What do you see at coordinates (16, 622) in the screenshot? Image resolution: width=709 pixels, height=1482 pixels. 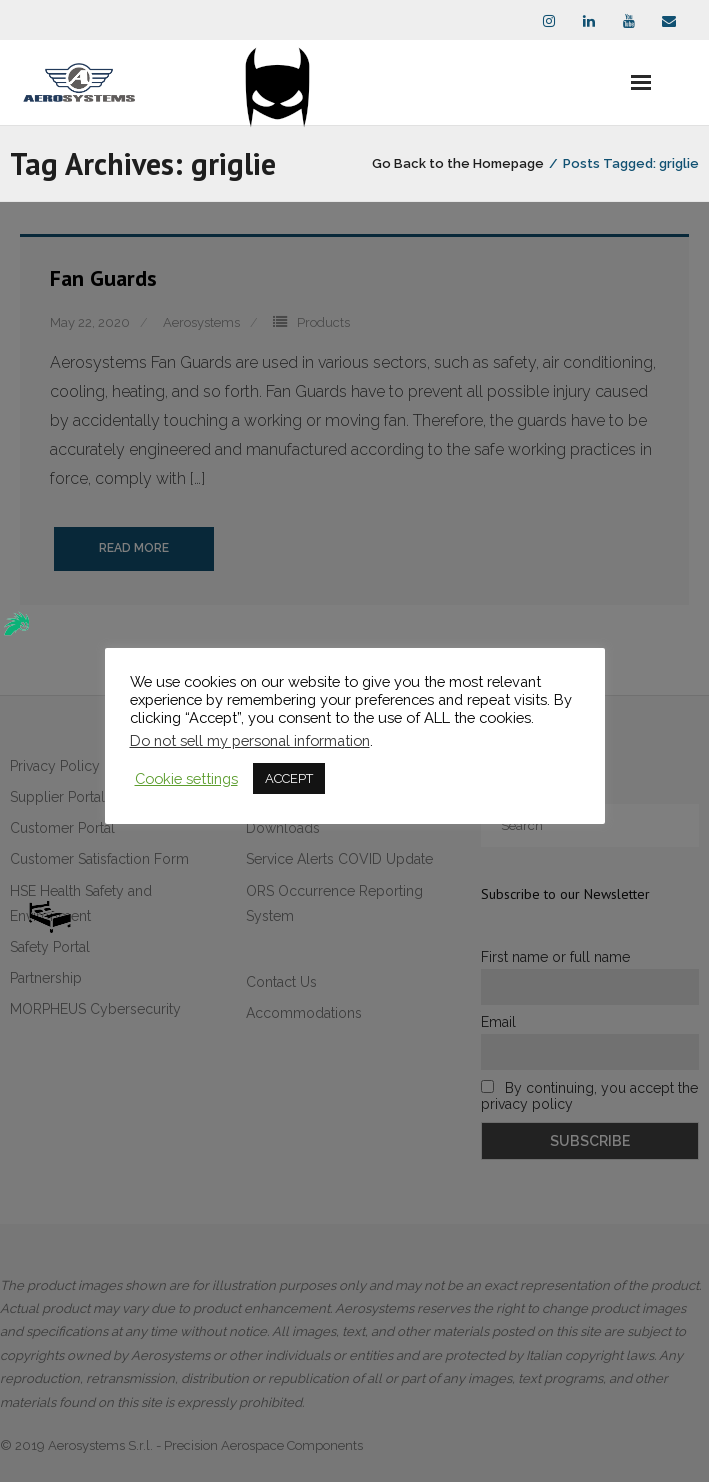 I see `cast an electrical or lightning spell` at bounding box center [16, 622].